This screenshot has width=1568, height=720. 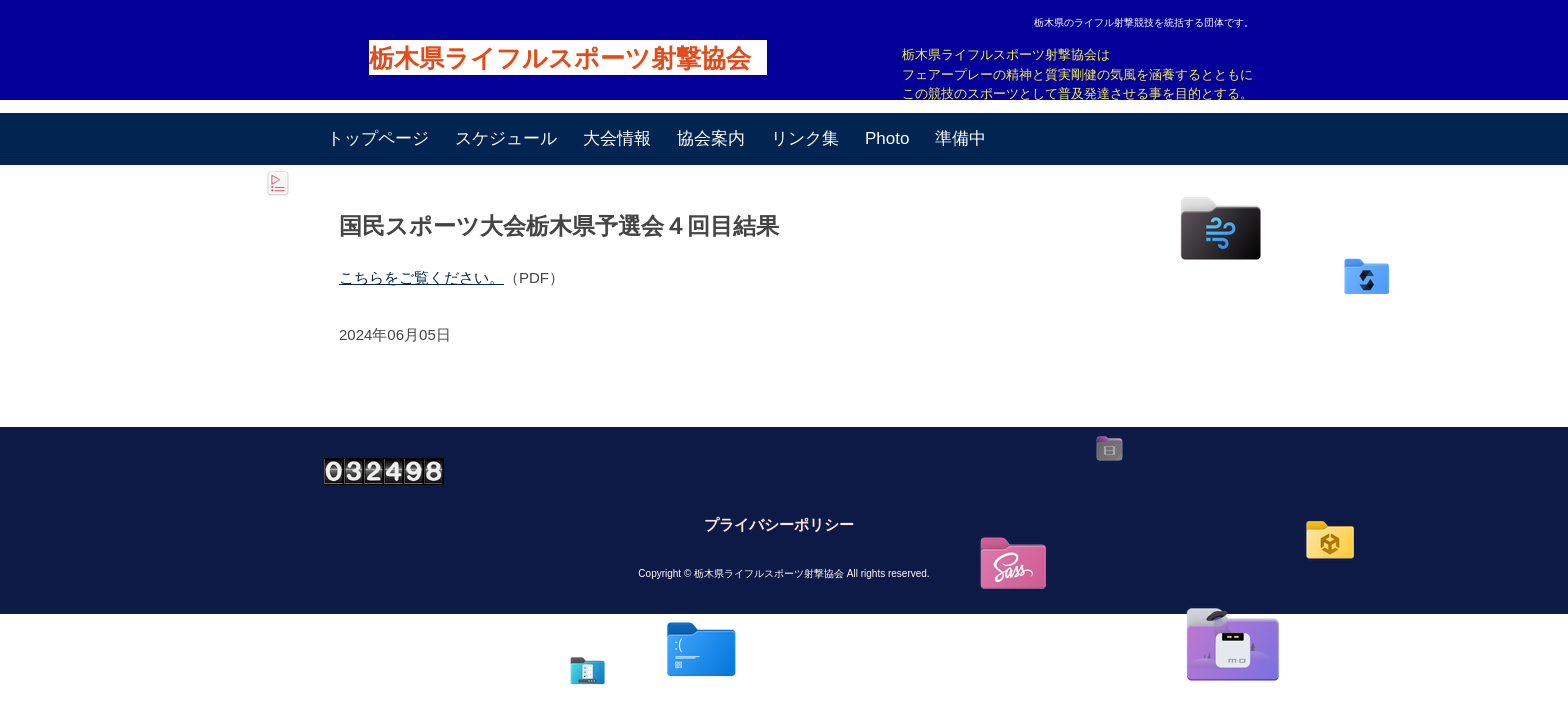 I want to click on open a playlist file, so click(x=278, y=183).